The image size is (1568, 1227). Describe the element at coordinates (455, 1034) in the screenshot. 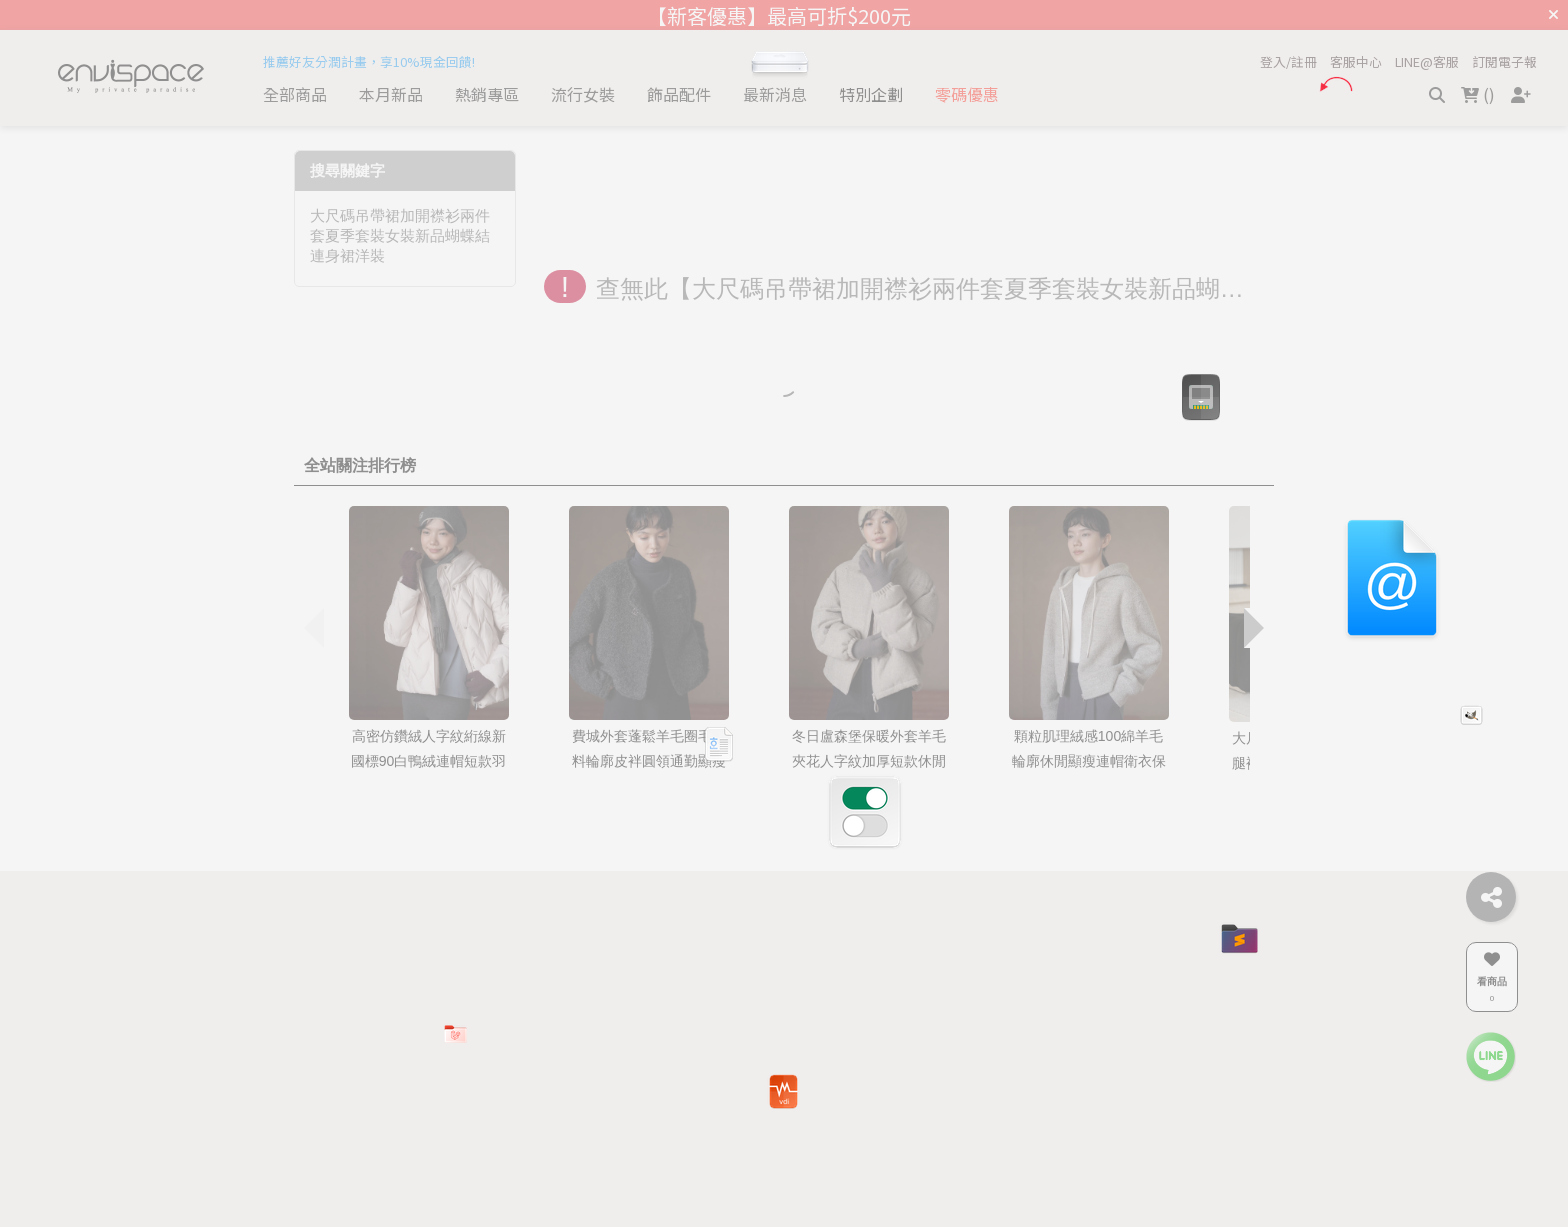

I see `laravel project folder` at that location.